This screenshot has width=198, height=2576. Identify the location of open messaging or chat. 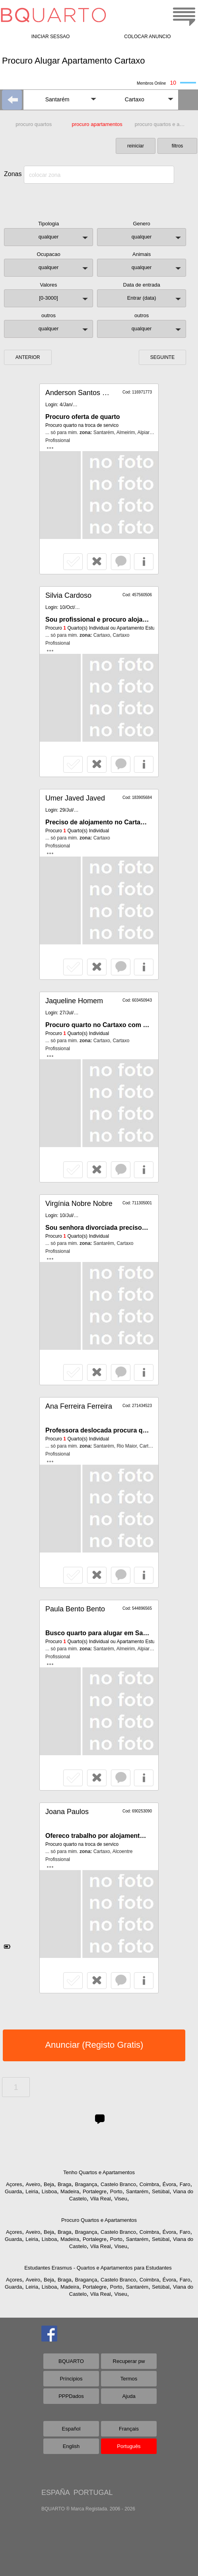
(100, 2119).